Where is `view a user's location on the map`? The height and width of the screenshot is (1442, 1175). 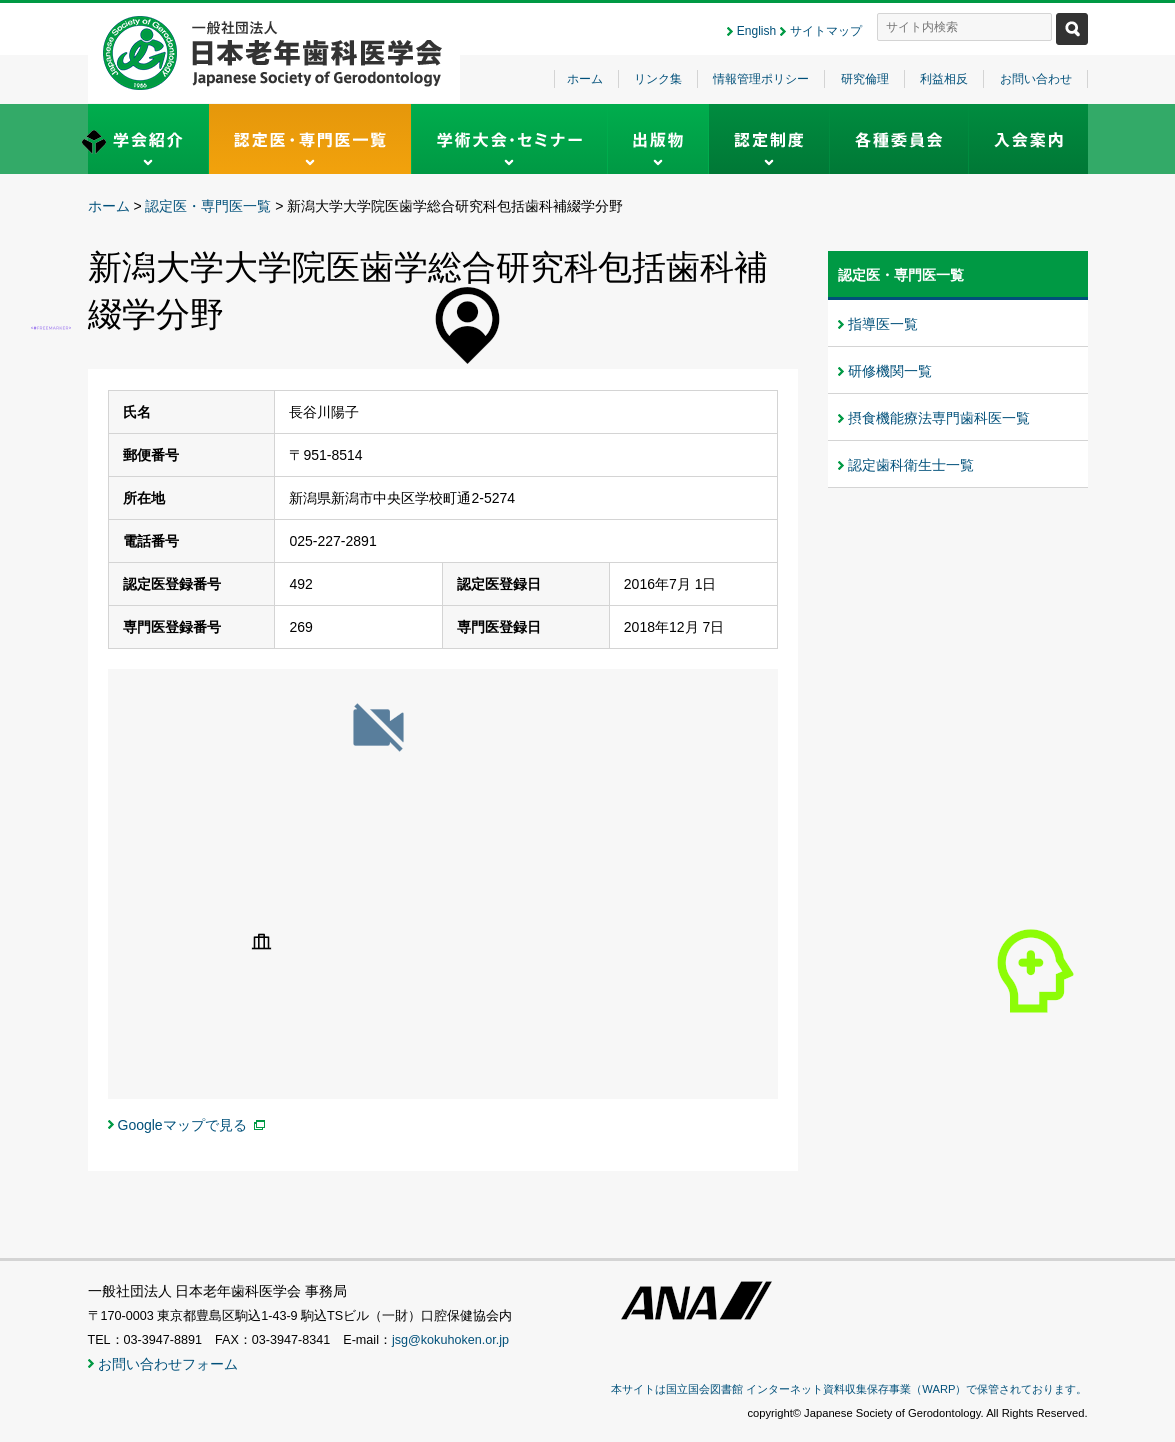
view a user's location on the map is located at coordinates (467, 322).